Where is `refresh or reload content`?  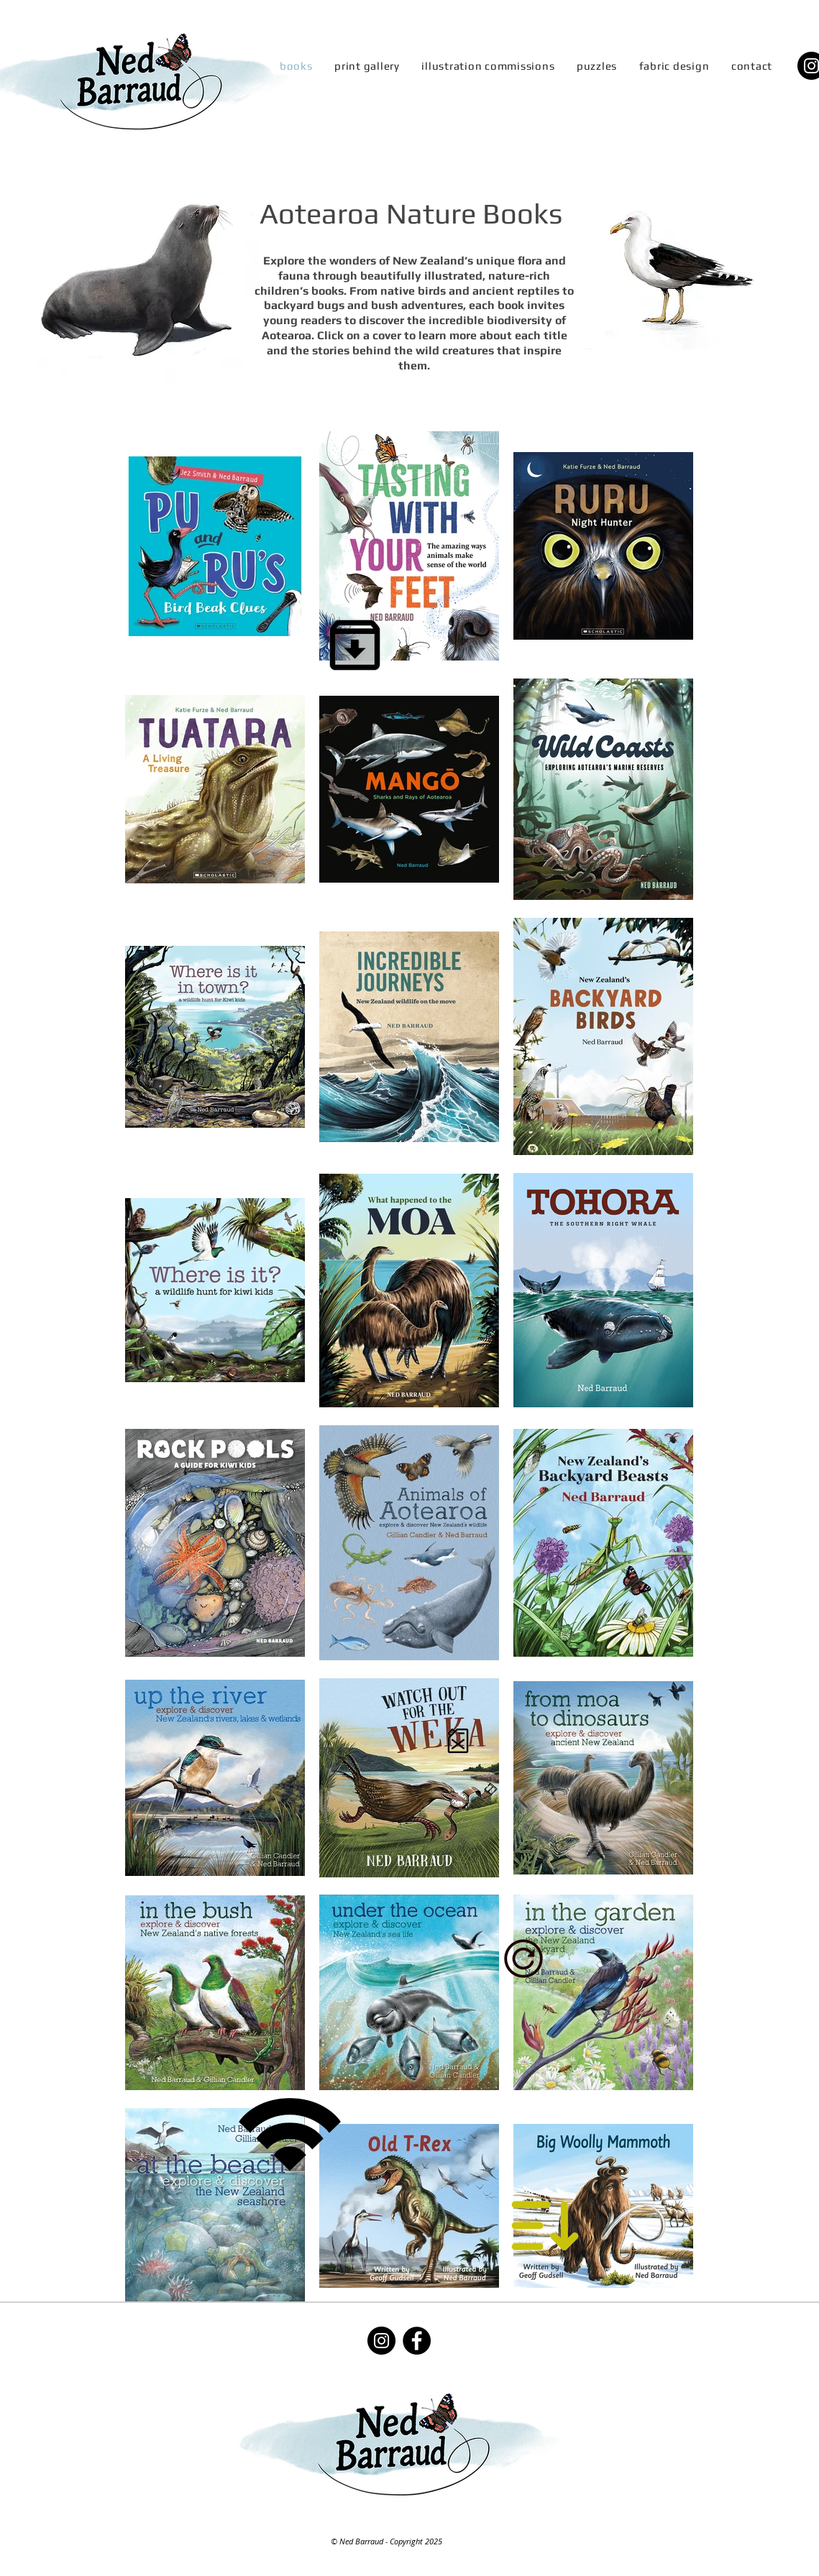 refresh or reload content is located at coordinates (523, 1959).